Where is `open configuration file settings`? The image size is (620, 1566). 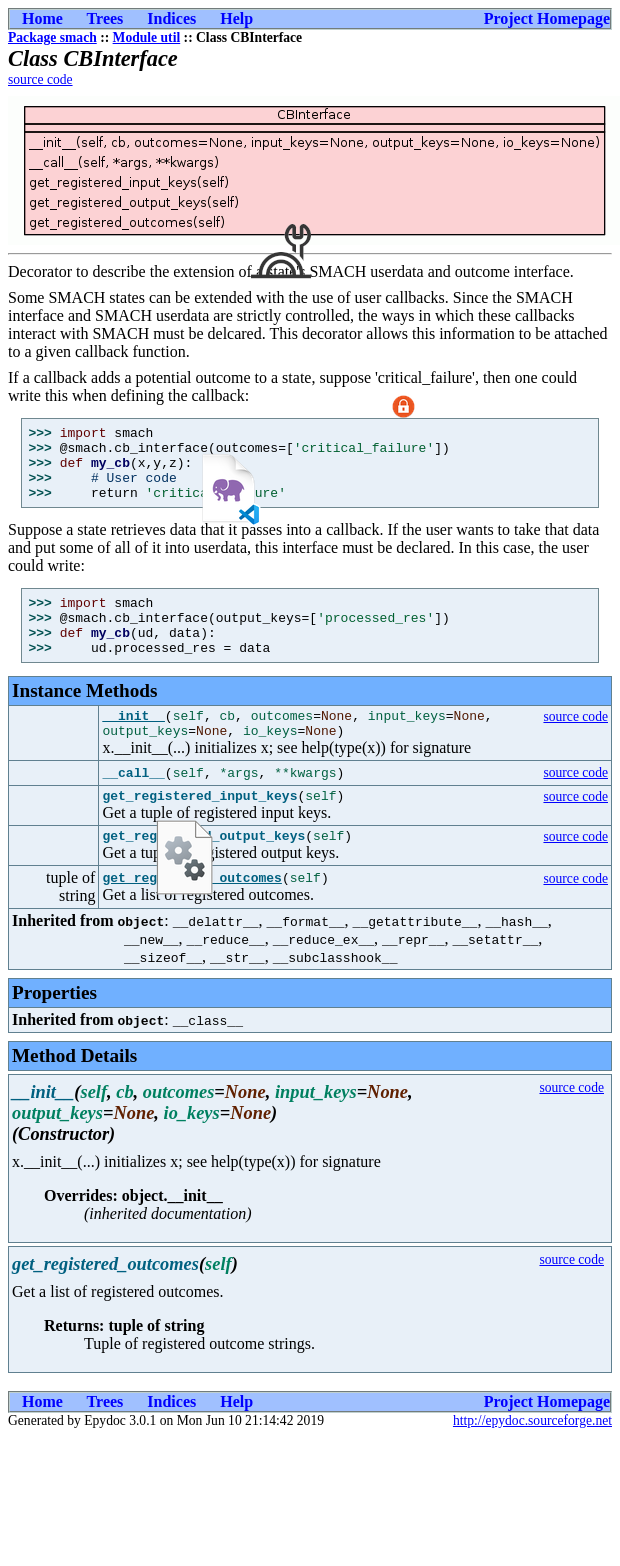 open configuration file settings is located at coordinates (184, 857).